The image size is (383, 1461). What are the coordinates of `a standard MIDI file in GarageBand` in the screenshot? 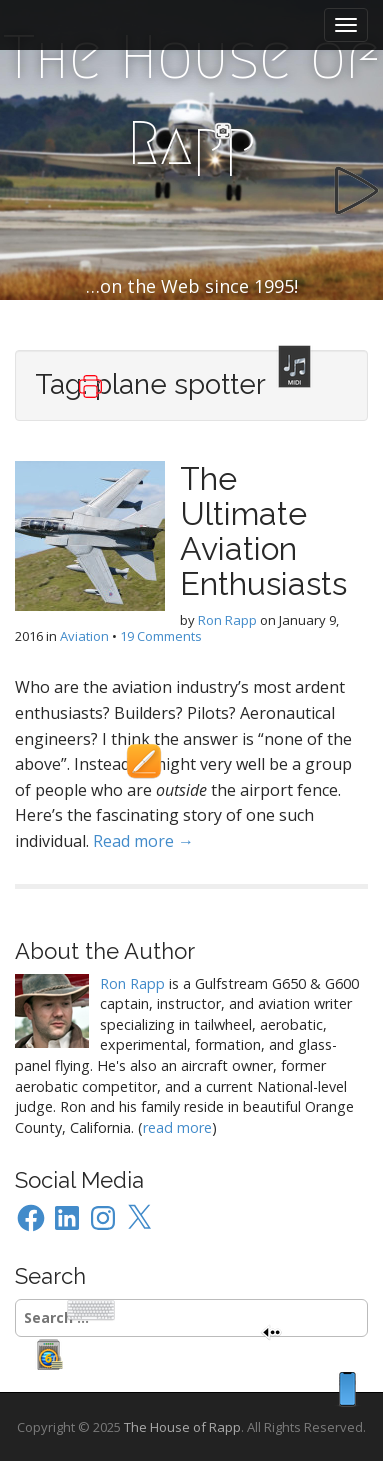 It's located at (294, 367).